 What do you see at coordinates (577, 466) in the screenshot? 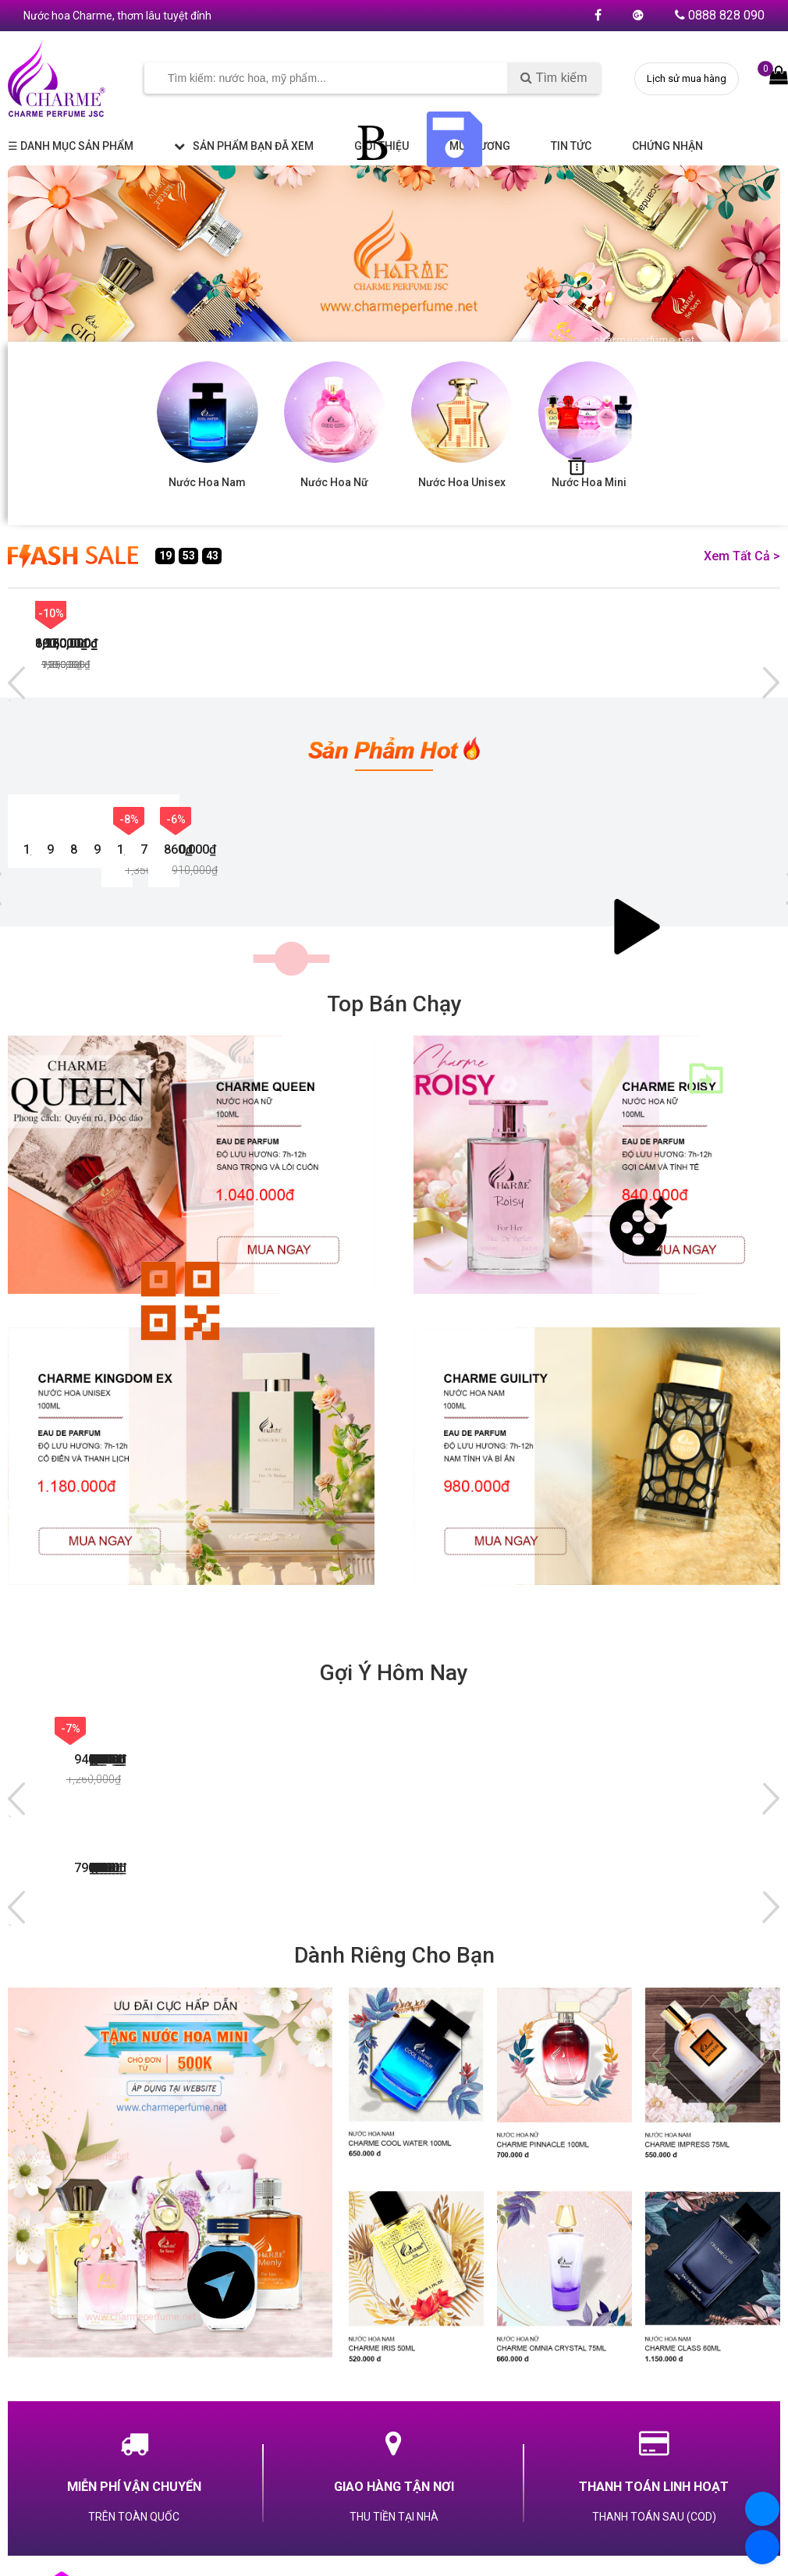
I see `delete selected item` at bounding box center [577, 466].